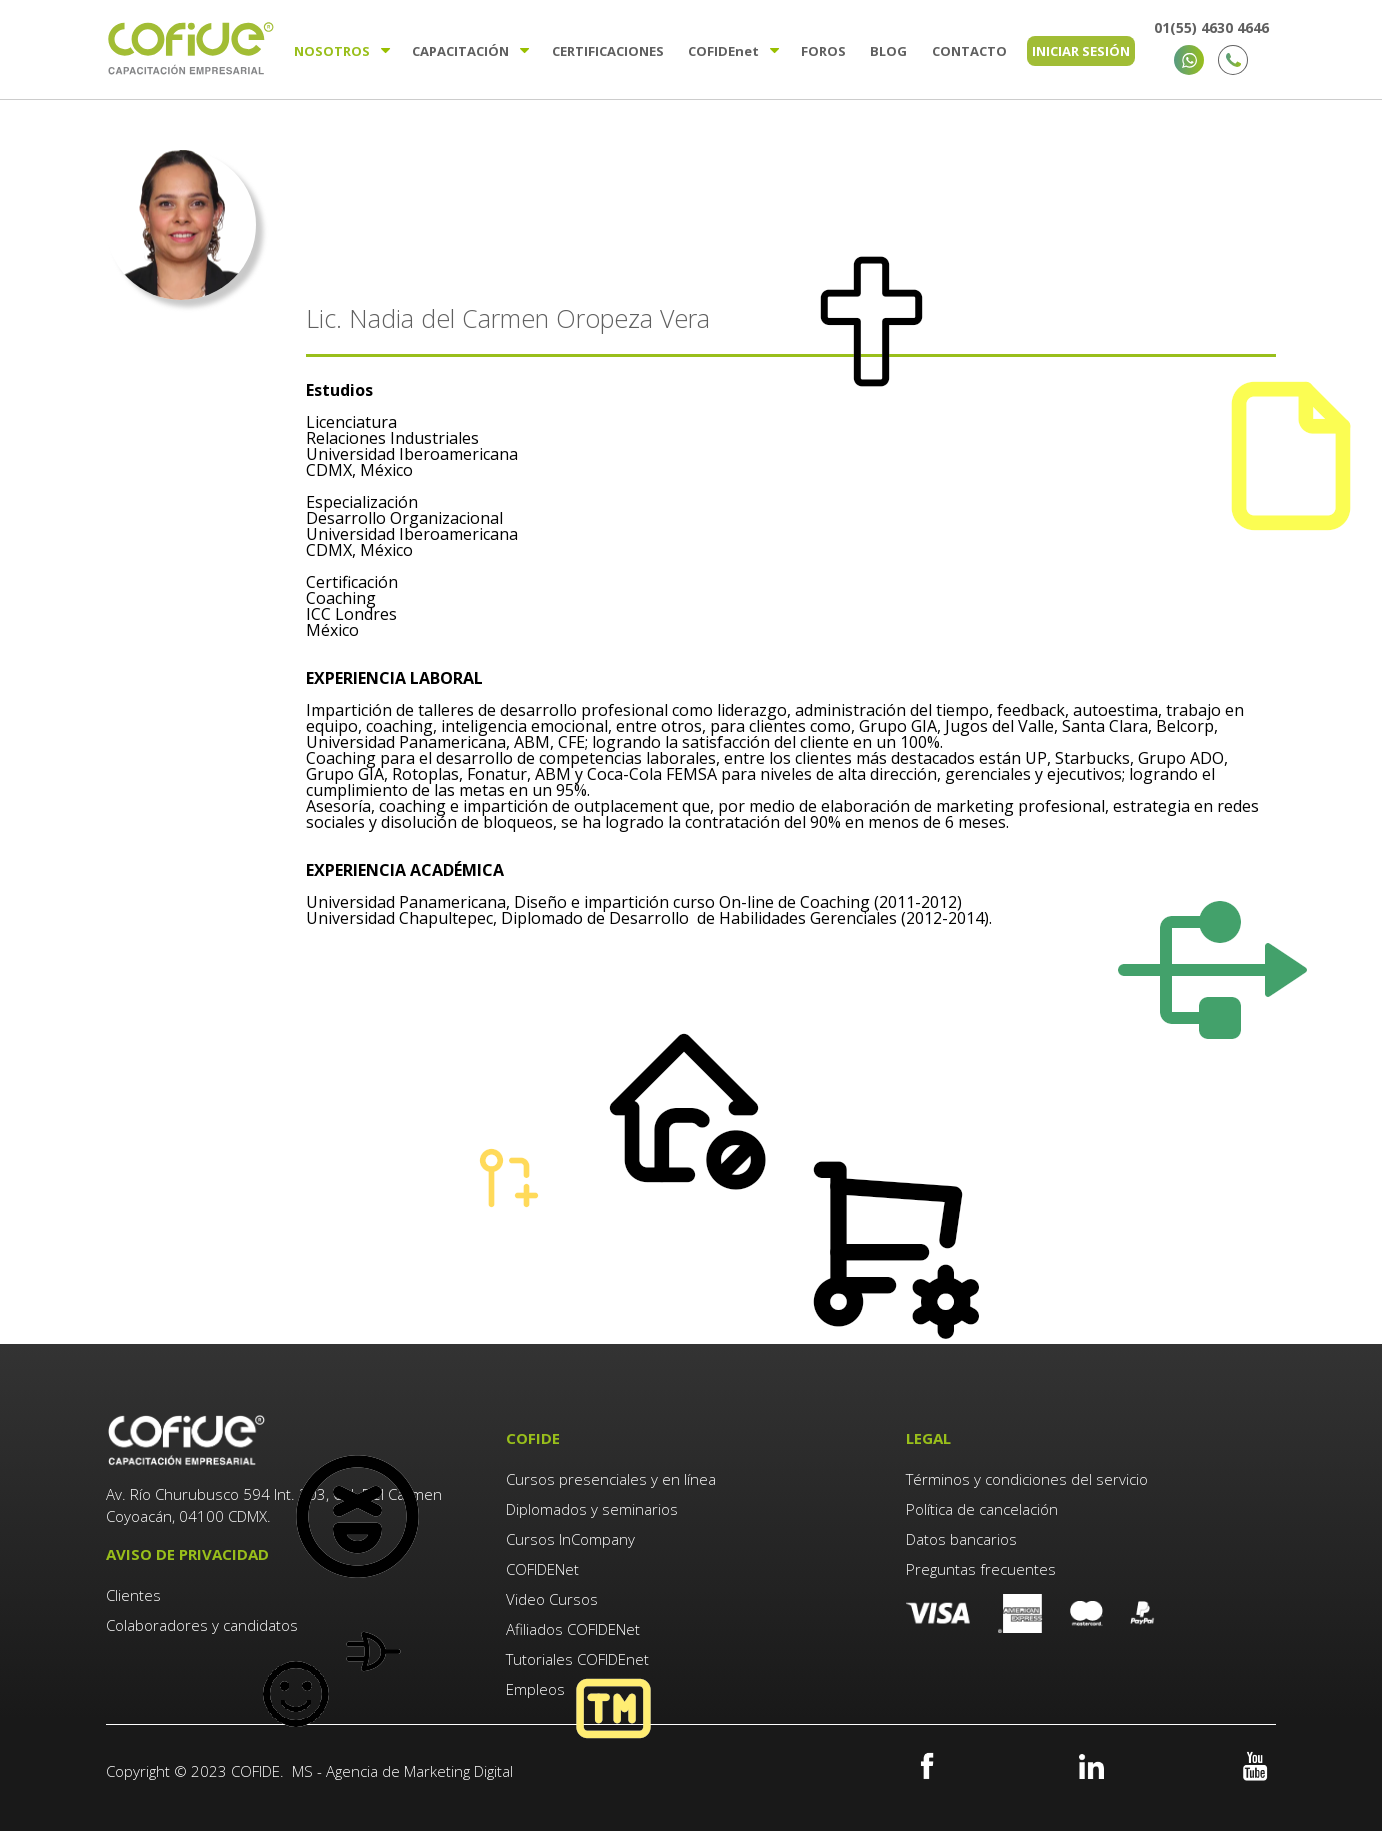 This screenshot has height=1831, width=1382. Describe the element at coordinates (684, 1108) in the screenshot. I see `cancel home or residence selection` at that location.